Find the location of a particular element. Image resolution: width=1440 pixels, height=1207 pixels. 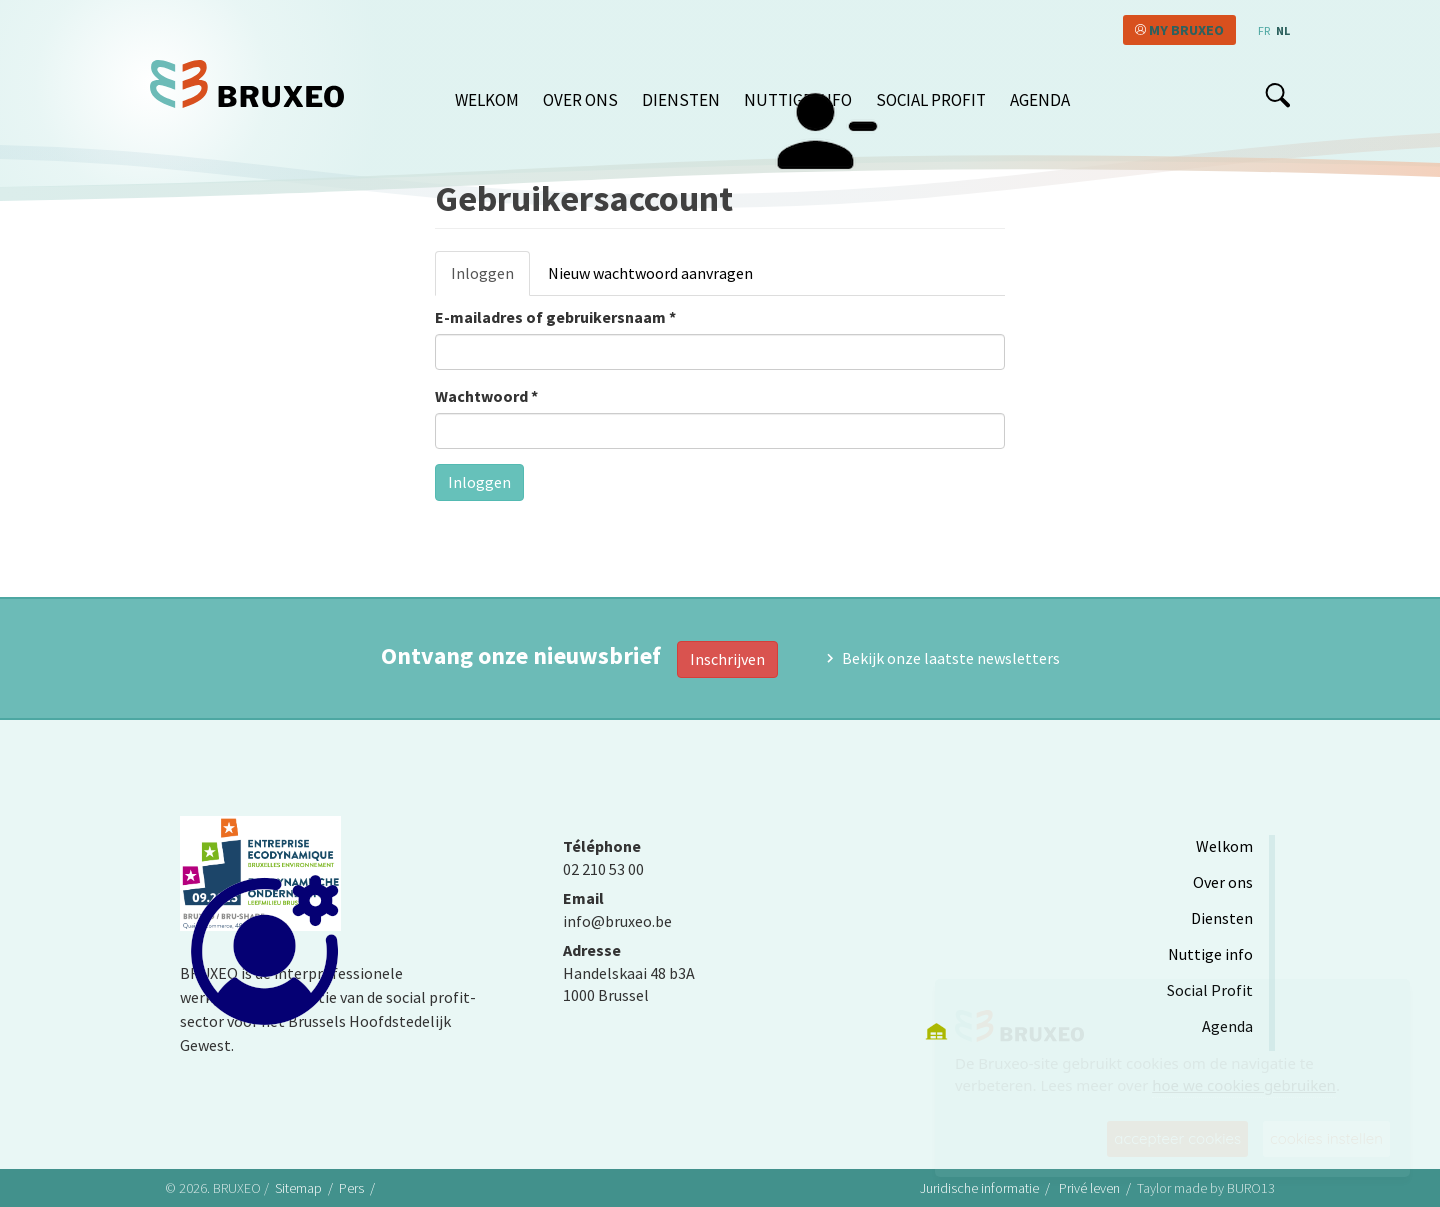

access user profile settings is located at coordinates (264, 951).